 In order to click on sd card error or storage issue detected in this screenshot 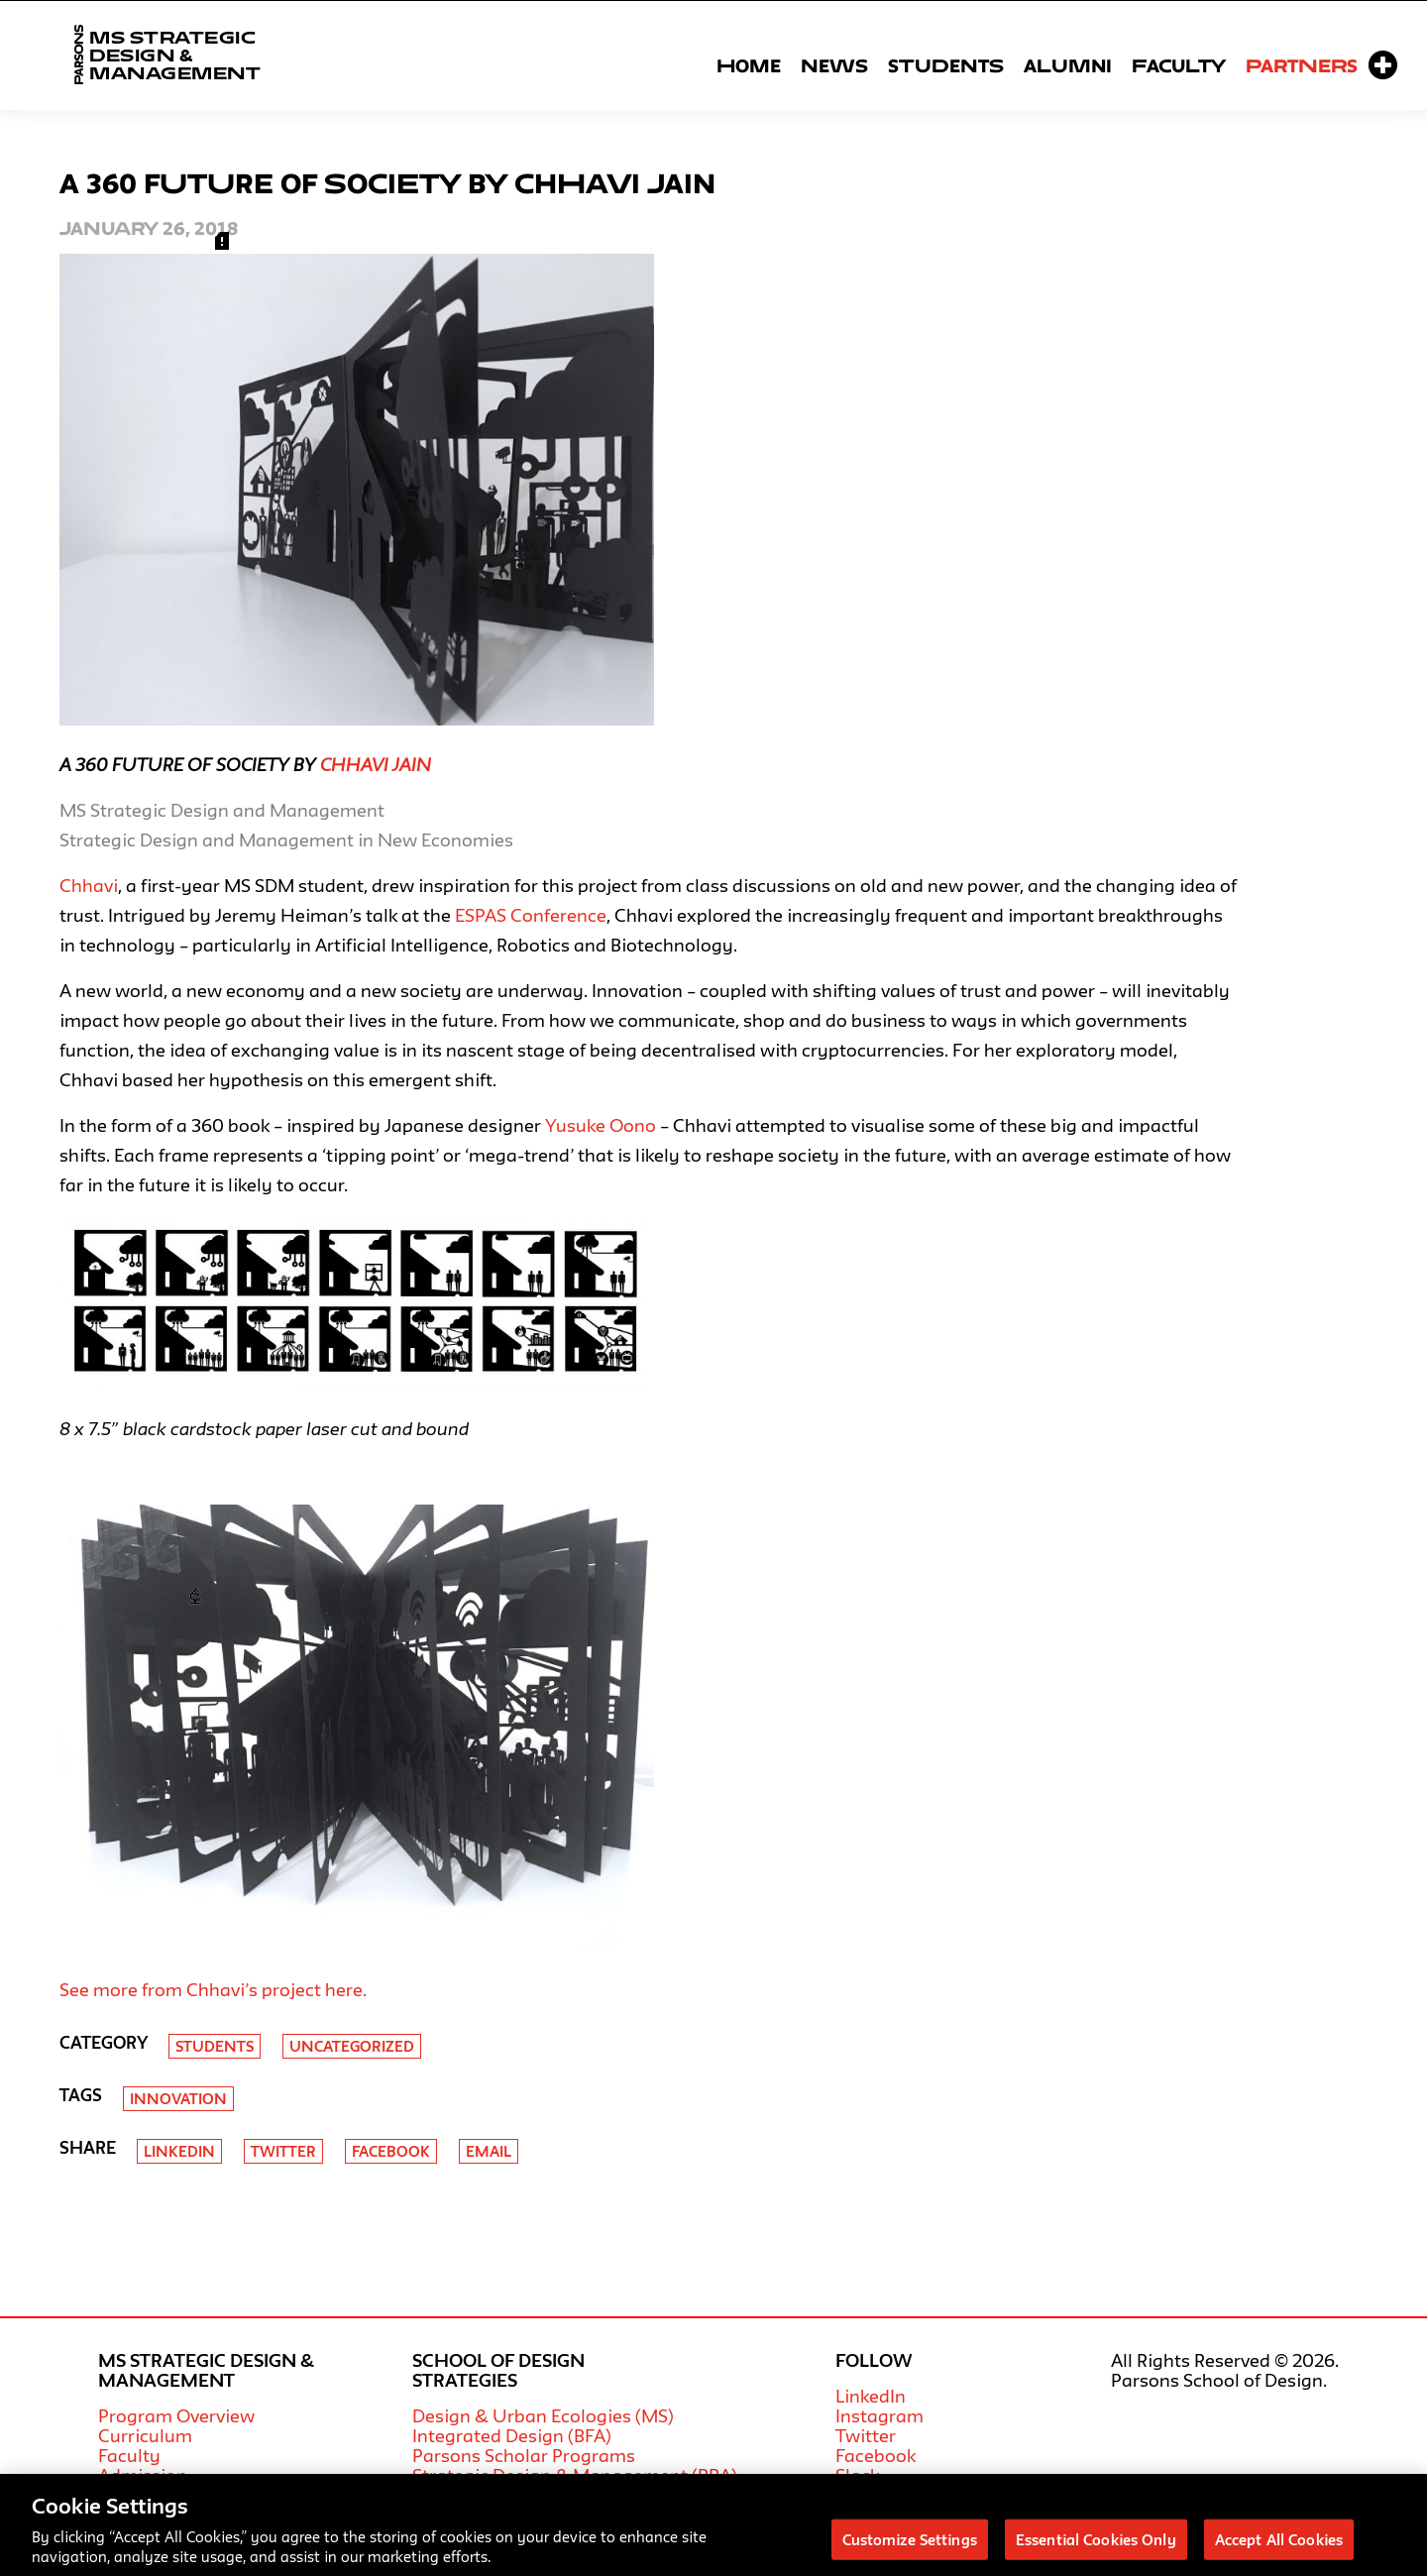, I will do `click(222, 241)`.